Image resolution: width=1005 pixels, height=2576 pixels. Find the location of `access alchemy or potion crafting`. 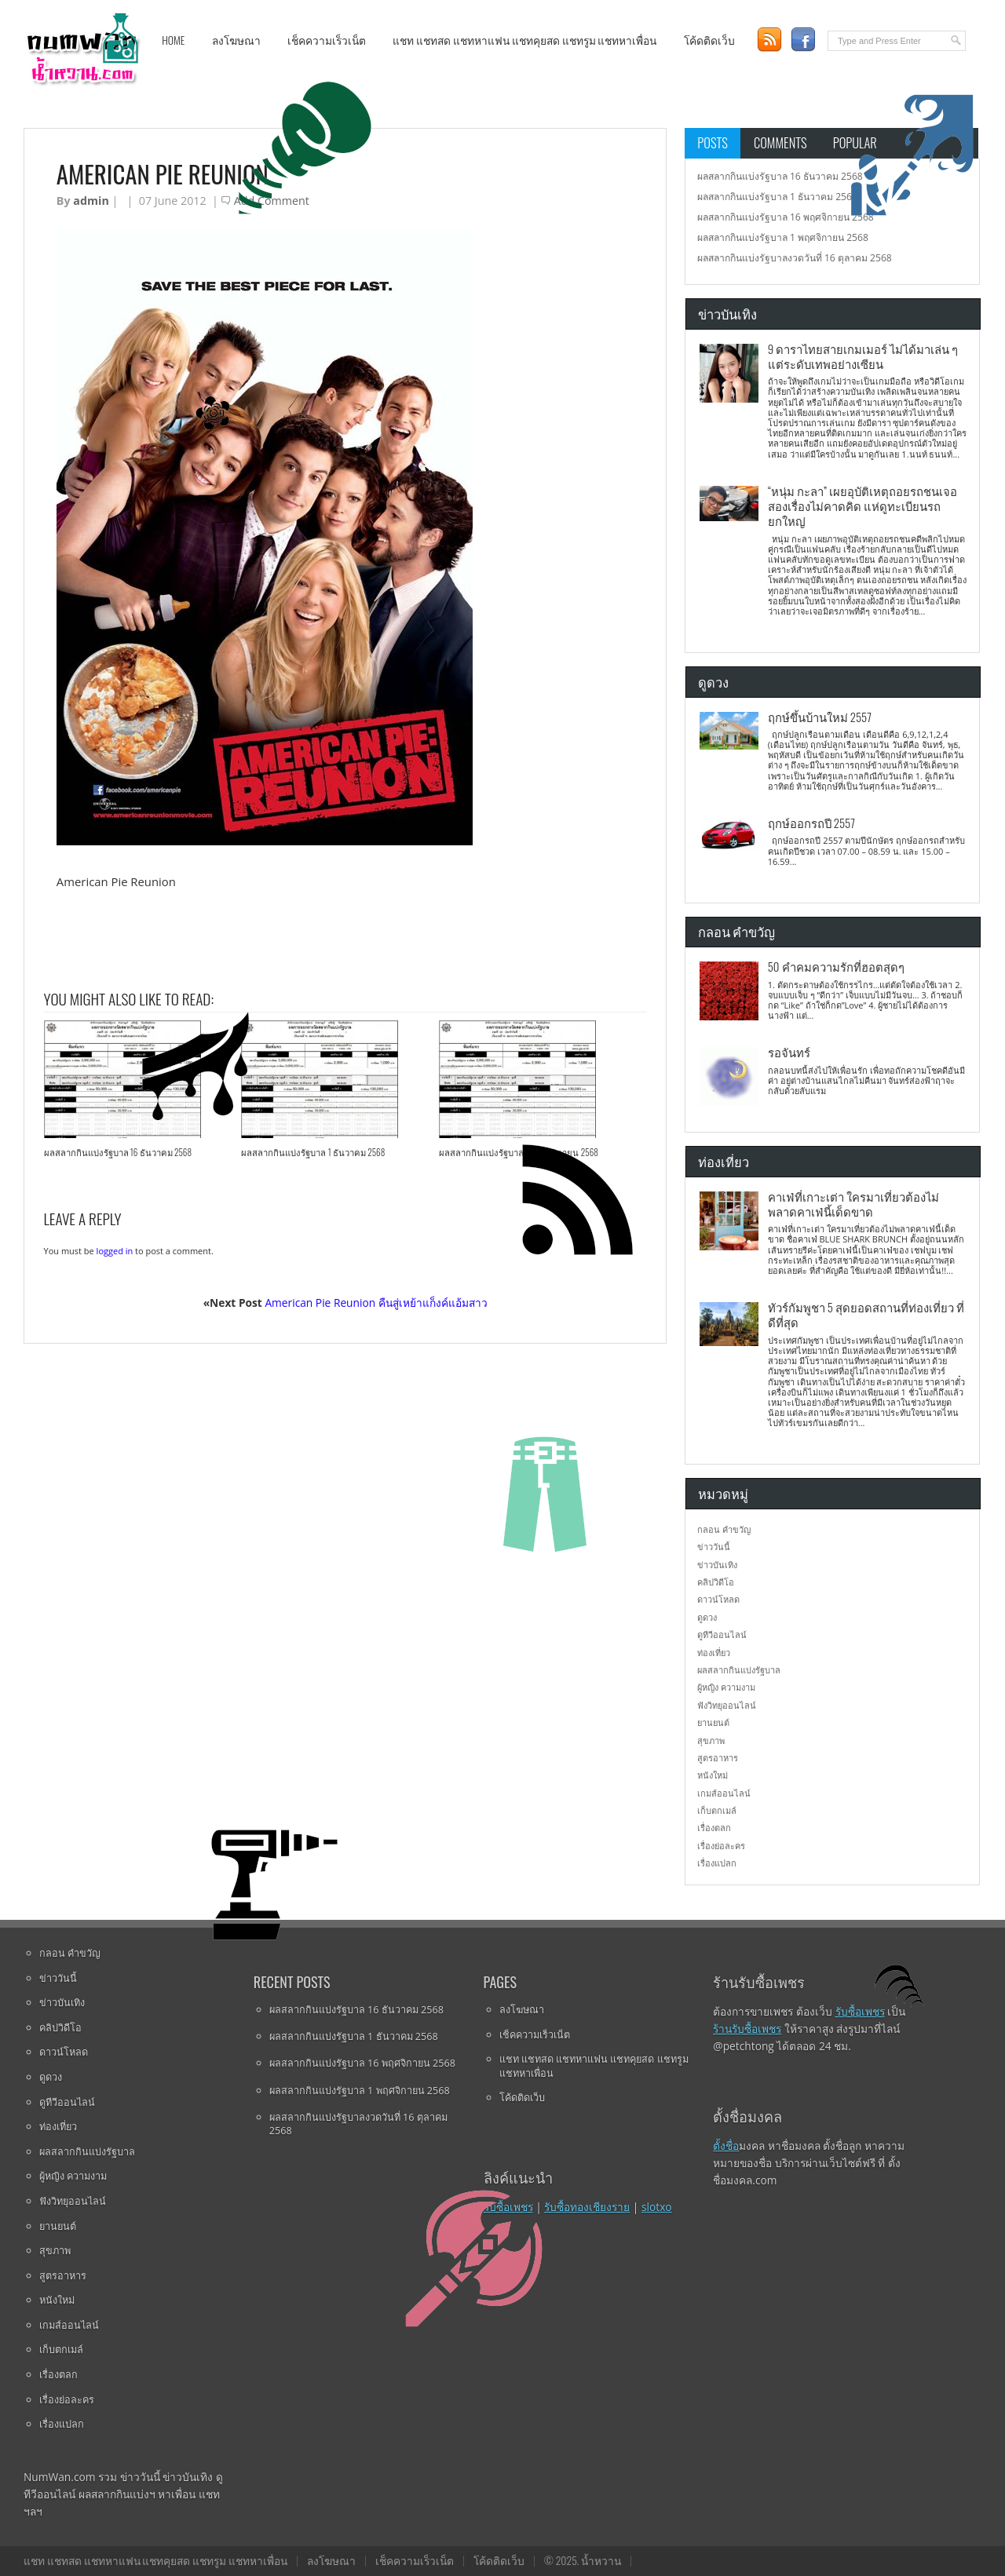

access alchemy or potion crafting is located at coordinates (122, 38).